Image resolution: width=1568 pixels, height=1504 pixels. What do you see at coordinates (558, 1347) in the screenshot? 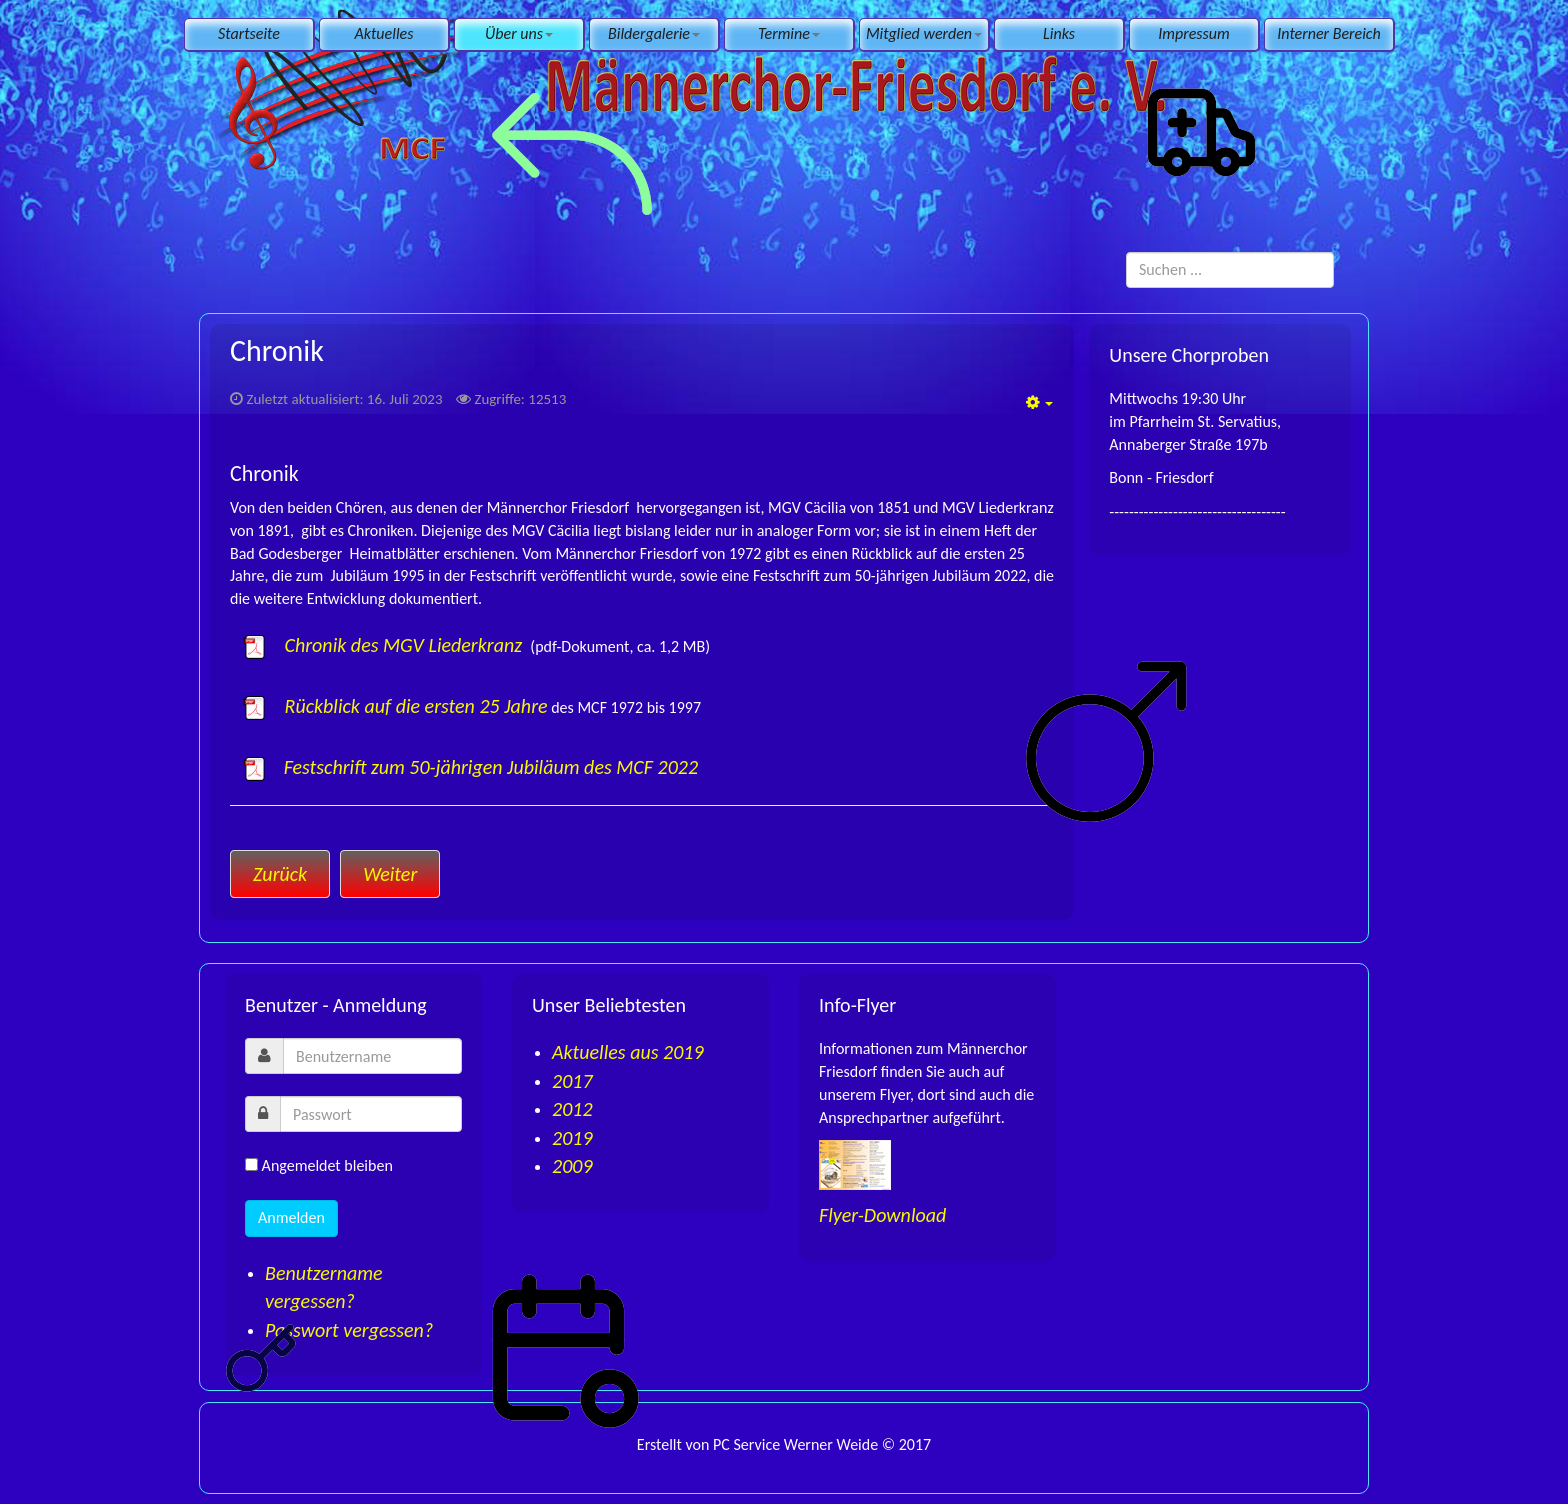
I see `calendar event with notification or reminder` at bounding box center [558, 1347].